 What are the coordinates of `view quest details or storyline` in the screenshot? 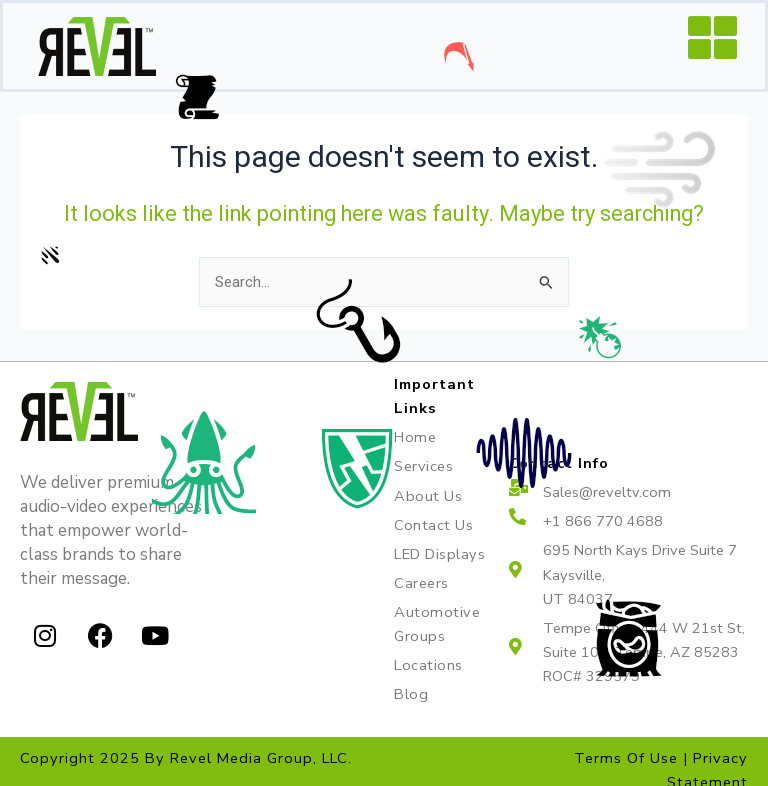 It's located at (197, 97).